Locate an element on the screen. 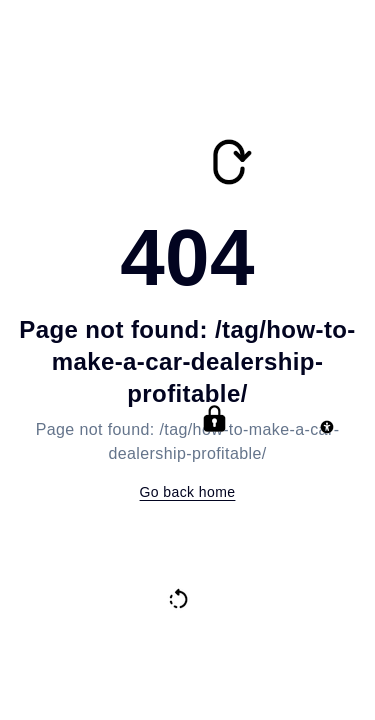 This screenshot has height=720, width=375. rotate image counterclockwise is located at coordinates (178, 599).